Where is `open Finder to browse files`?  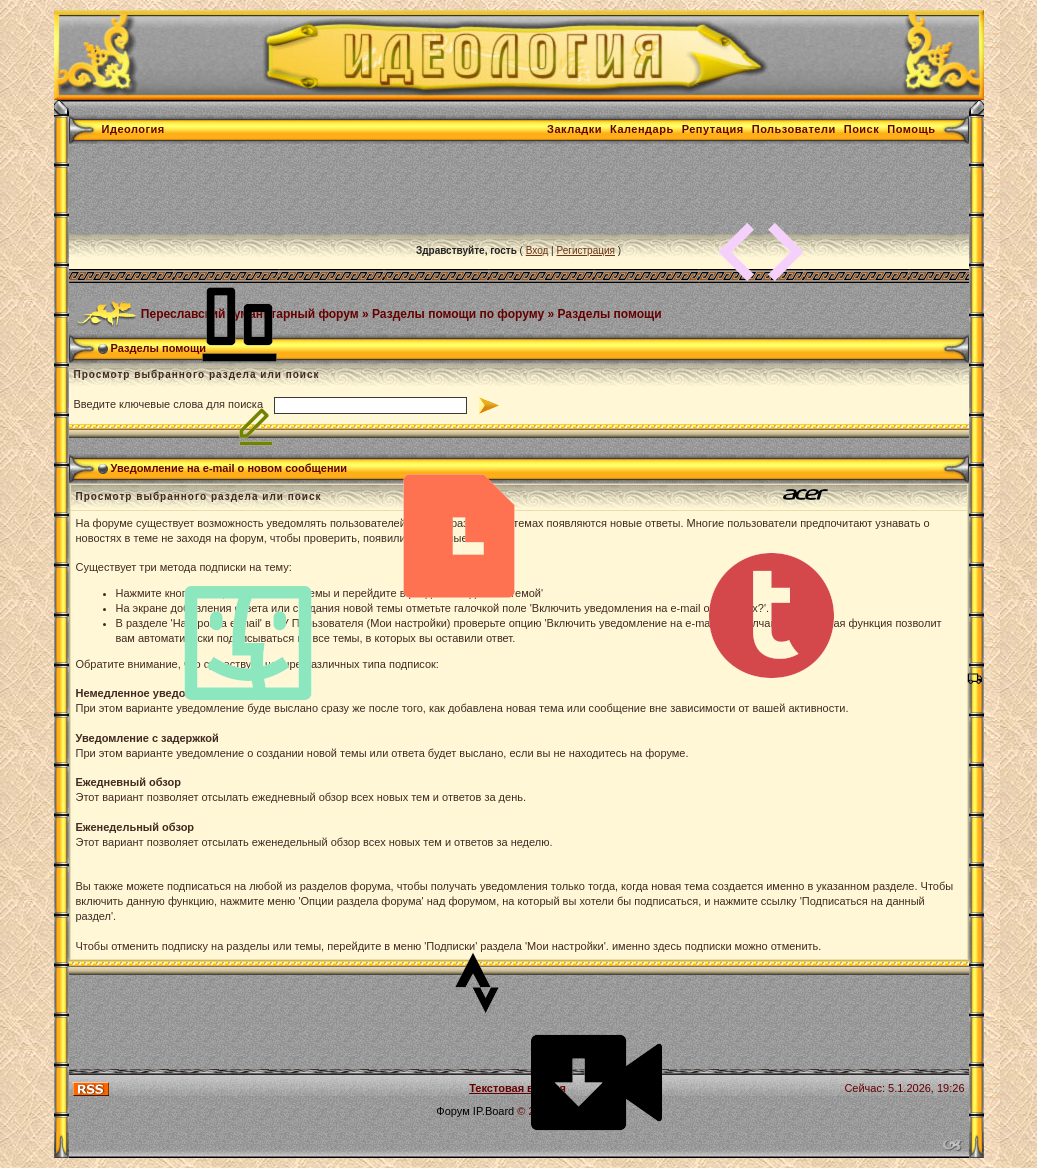
open Finder to browse files is located at coordinates (248, 643).